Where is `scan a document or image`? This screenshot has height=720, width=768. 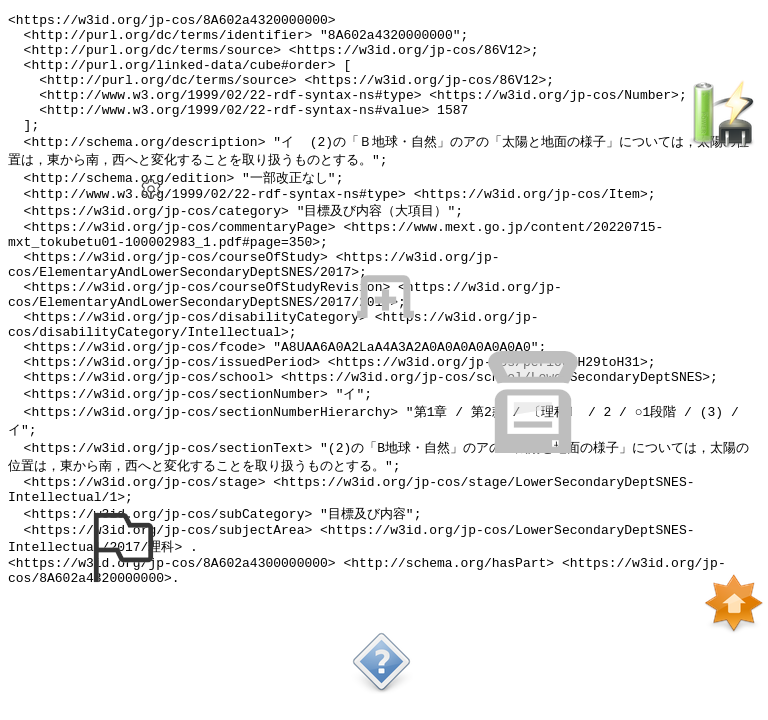 scan a document or image is located at coordinates (533, 402).